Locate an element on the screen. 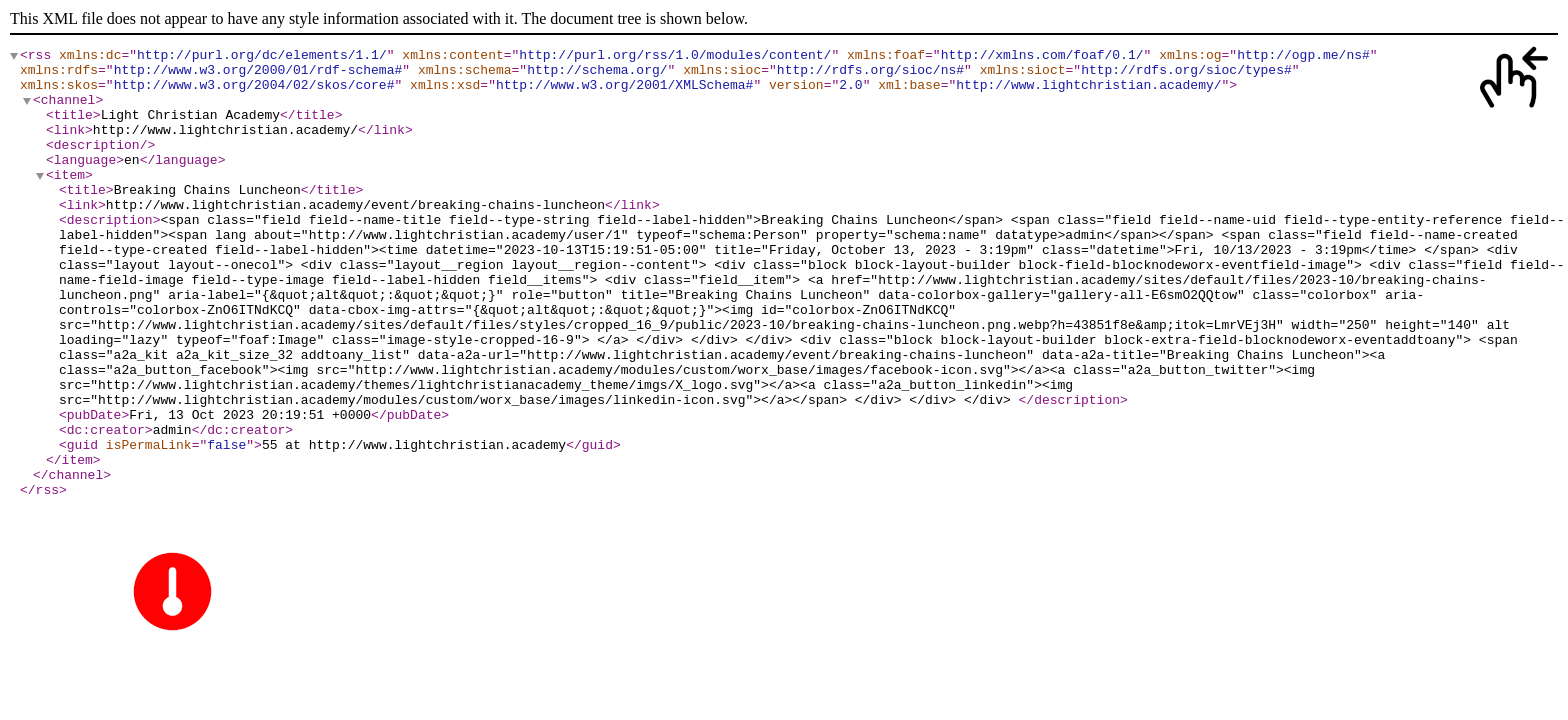  view performance or speed metrics is located at coordinates (172, 591).